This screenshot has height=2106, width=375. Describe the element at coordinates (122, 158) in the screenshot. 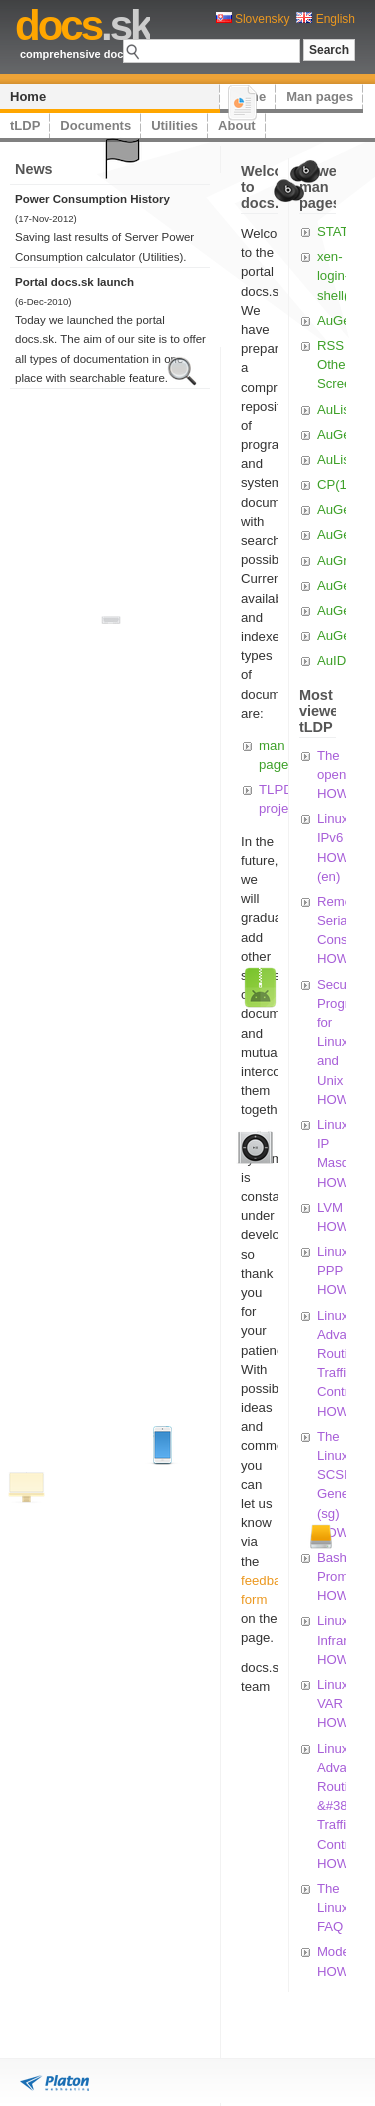

I see `view flagged emails in Mail` at that location.